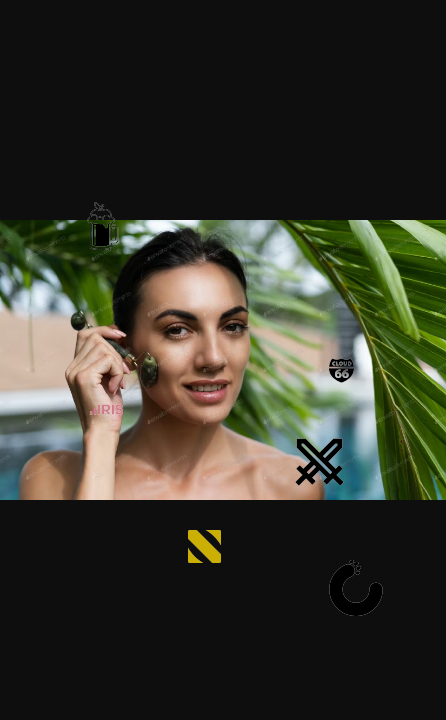  Describe the element at coordinates (319, 461) in the screenshot. I see `access combat or battle features` at that location.